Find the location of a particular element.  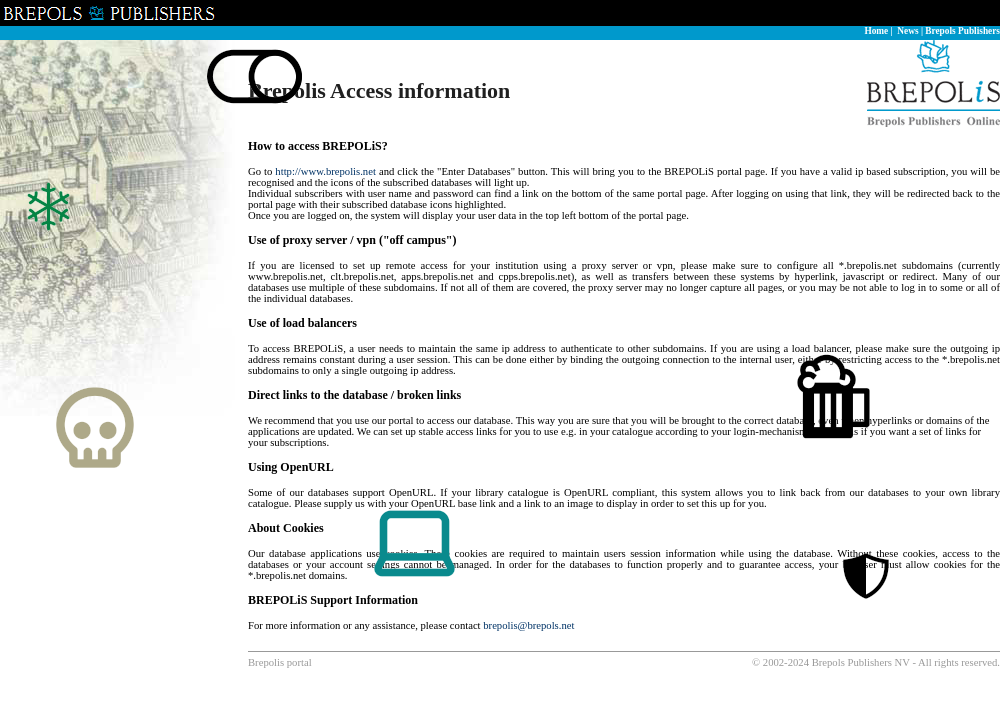

switch to desktop view is located at coordinates (414, 541).